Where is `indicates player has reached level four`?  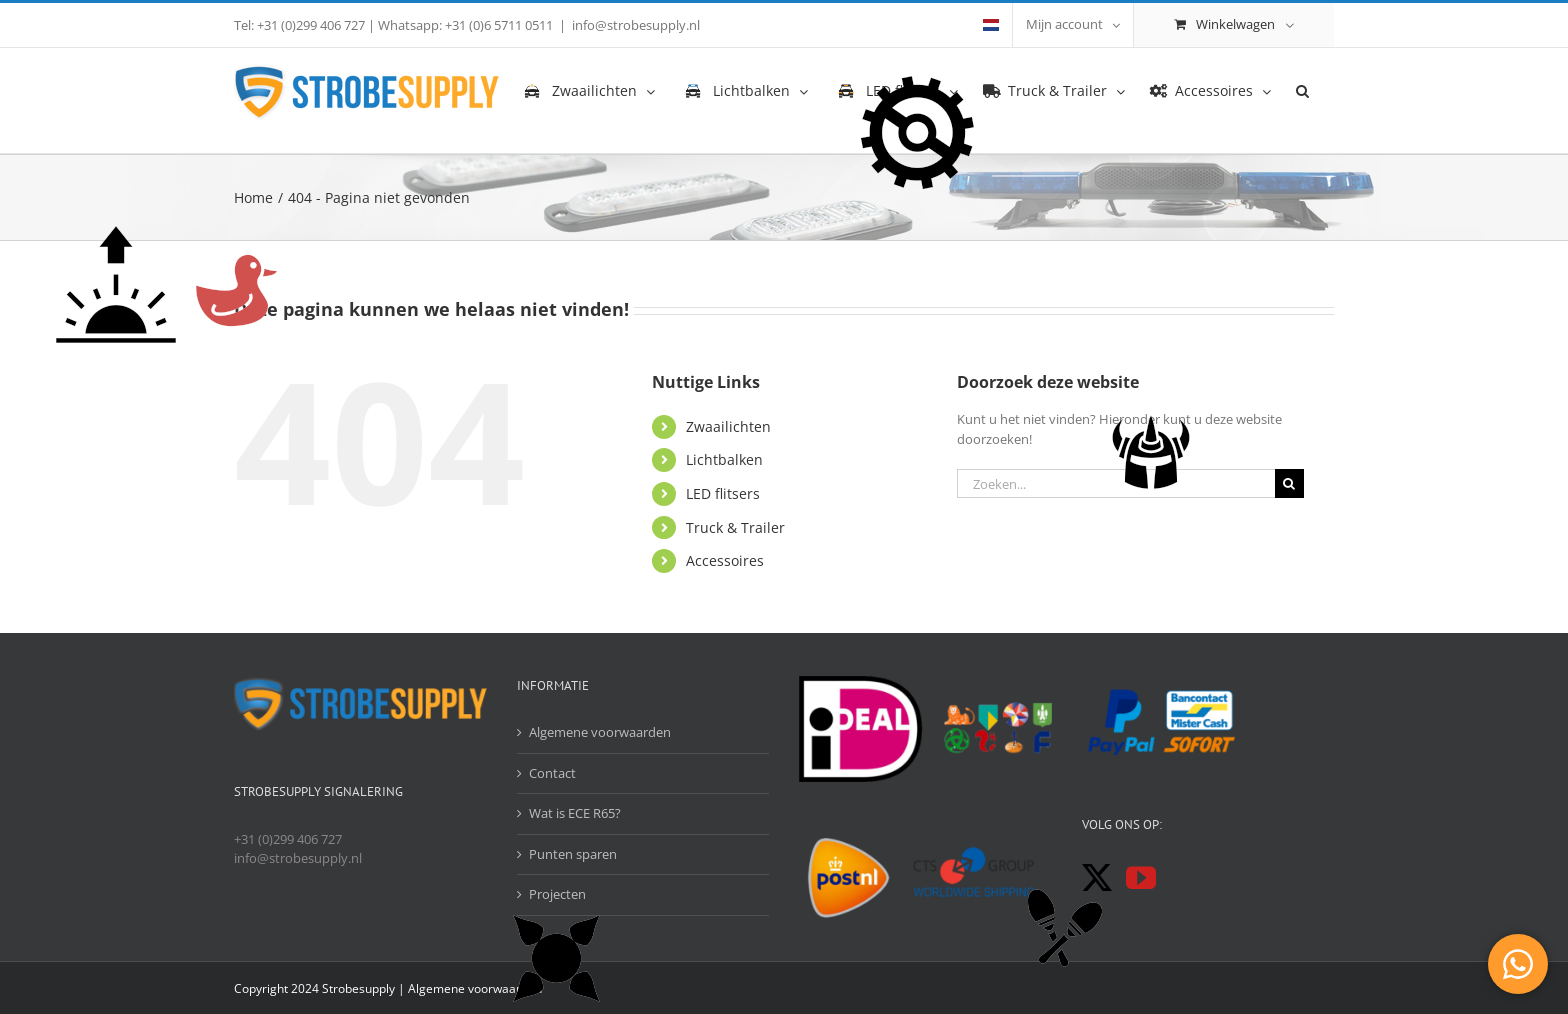
indicates player has reached level four is located at coordinates (556, 958).